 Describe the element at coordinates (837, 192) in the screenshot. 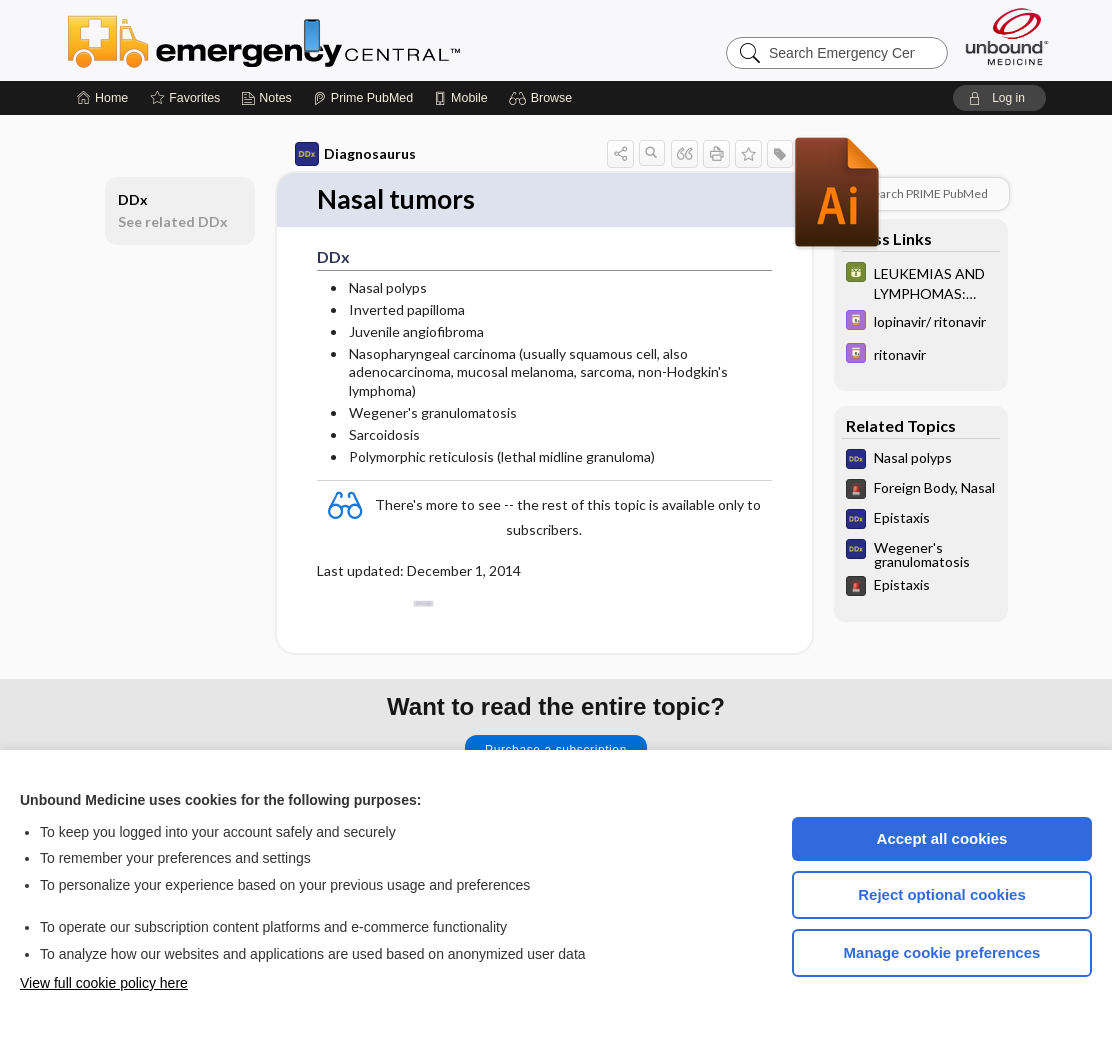

I see `open an Adobe Illustrator file` at that location.